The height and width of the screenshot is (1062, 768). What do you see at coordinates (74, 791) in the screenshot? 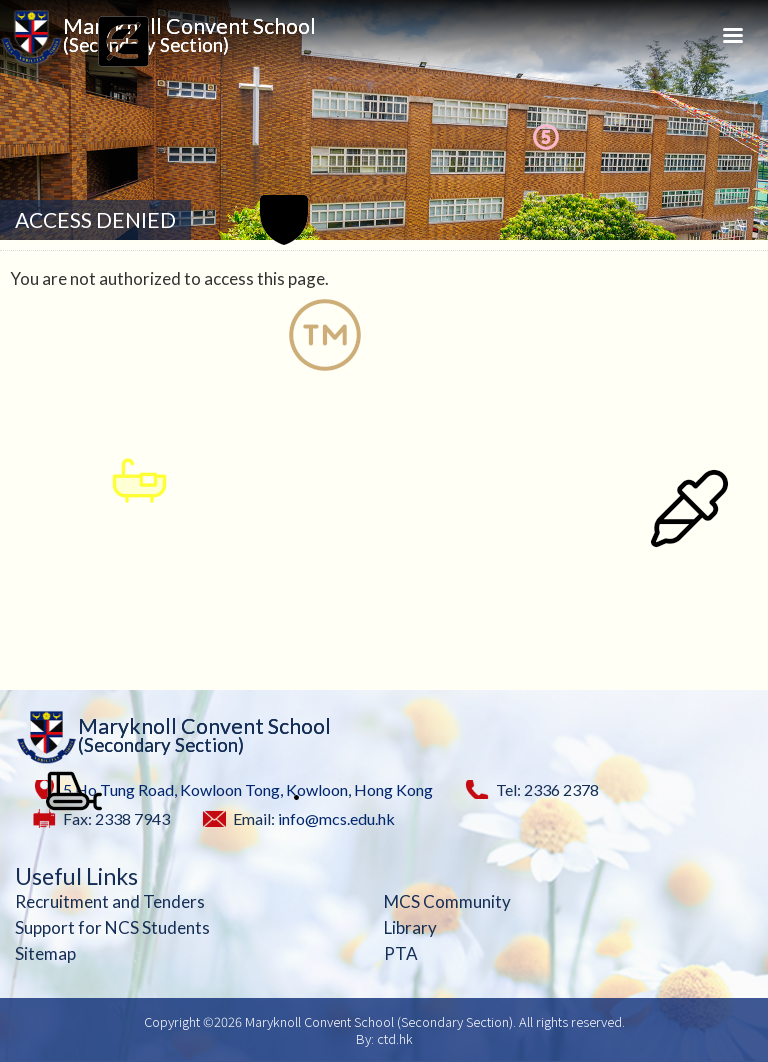
I see `access construction or heavy machinery tools` at bounding box center [74, 791].